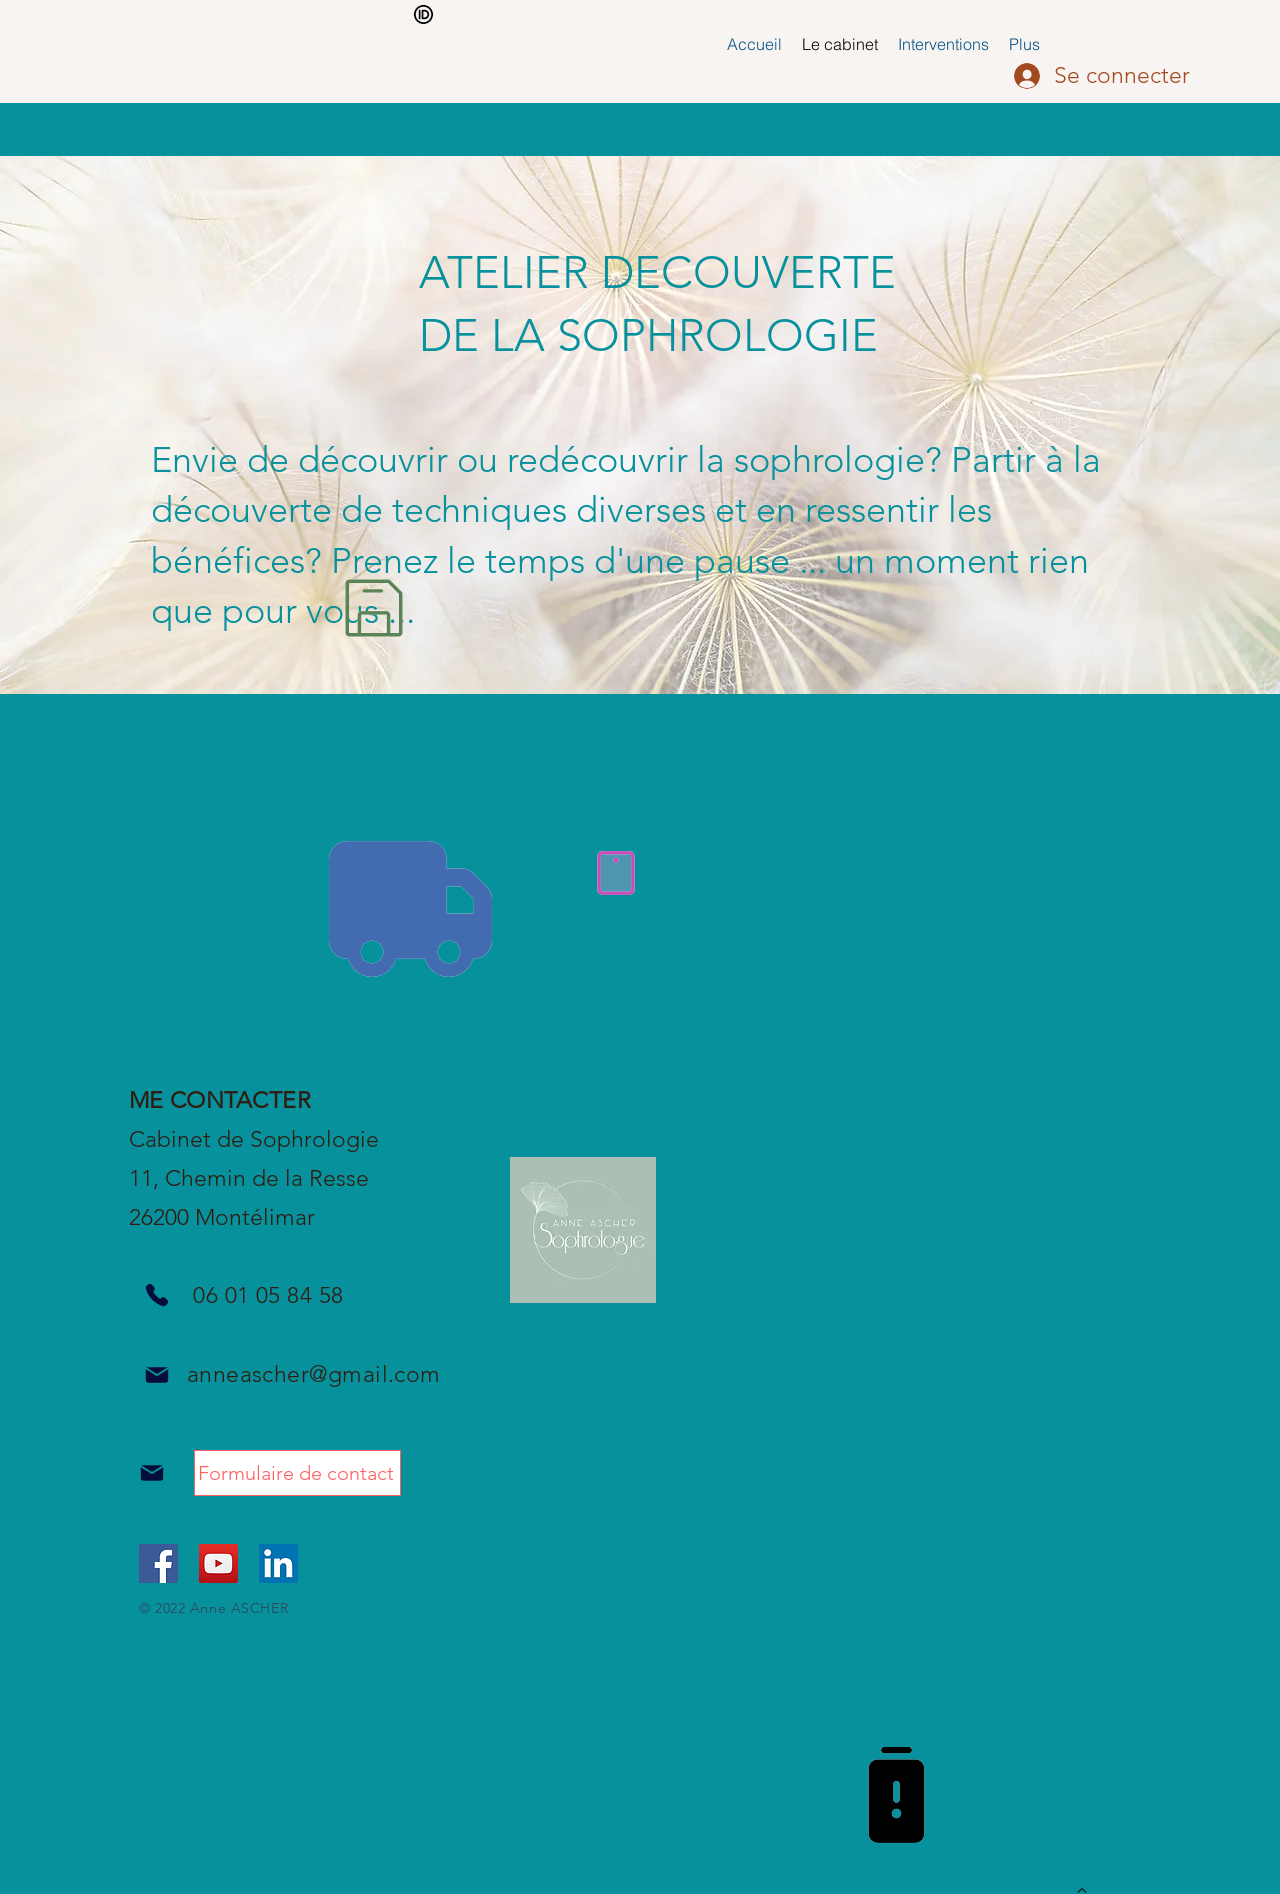 The height and width of the screenshot is (1894, 1280). I want to click on save current file or document, so click(374, 608).